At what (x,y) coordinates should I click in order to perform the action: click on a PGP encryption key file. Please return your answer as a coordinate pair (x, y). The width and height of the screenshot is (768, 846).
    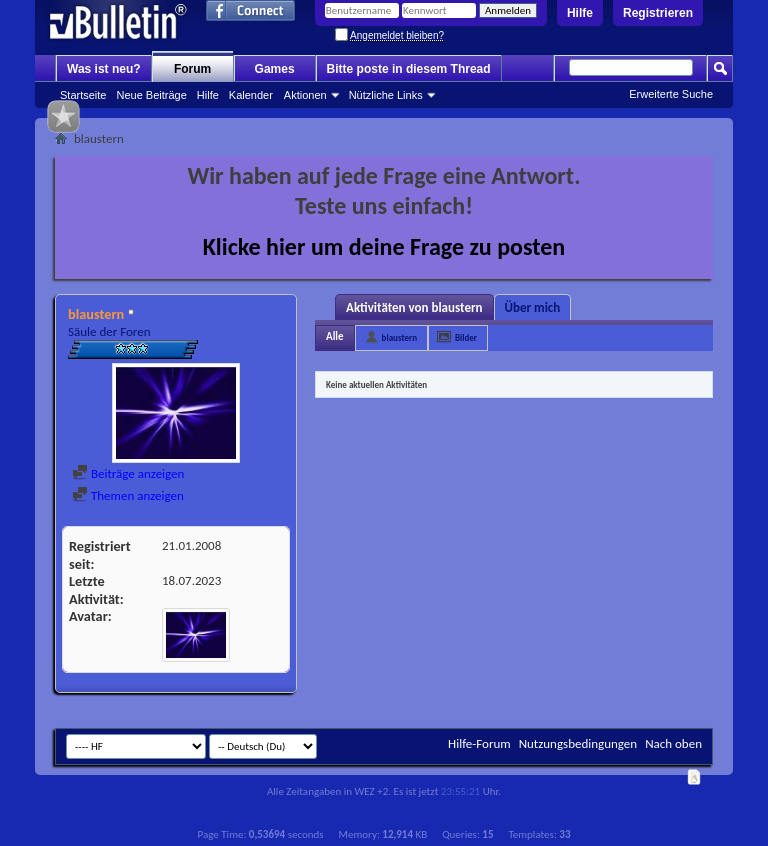
    Looking at the image, I should click on (694, 777).